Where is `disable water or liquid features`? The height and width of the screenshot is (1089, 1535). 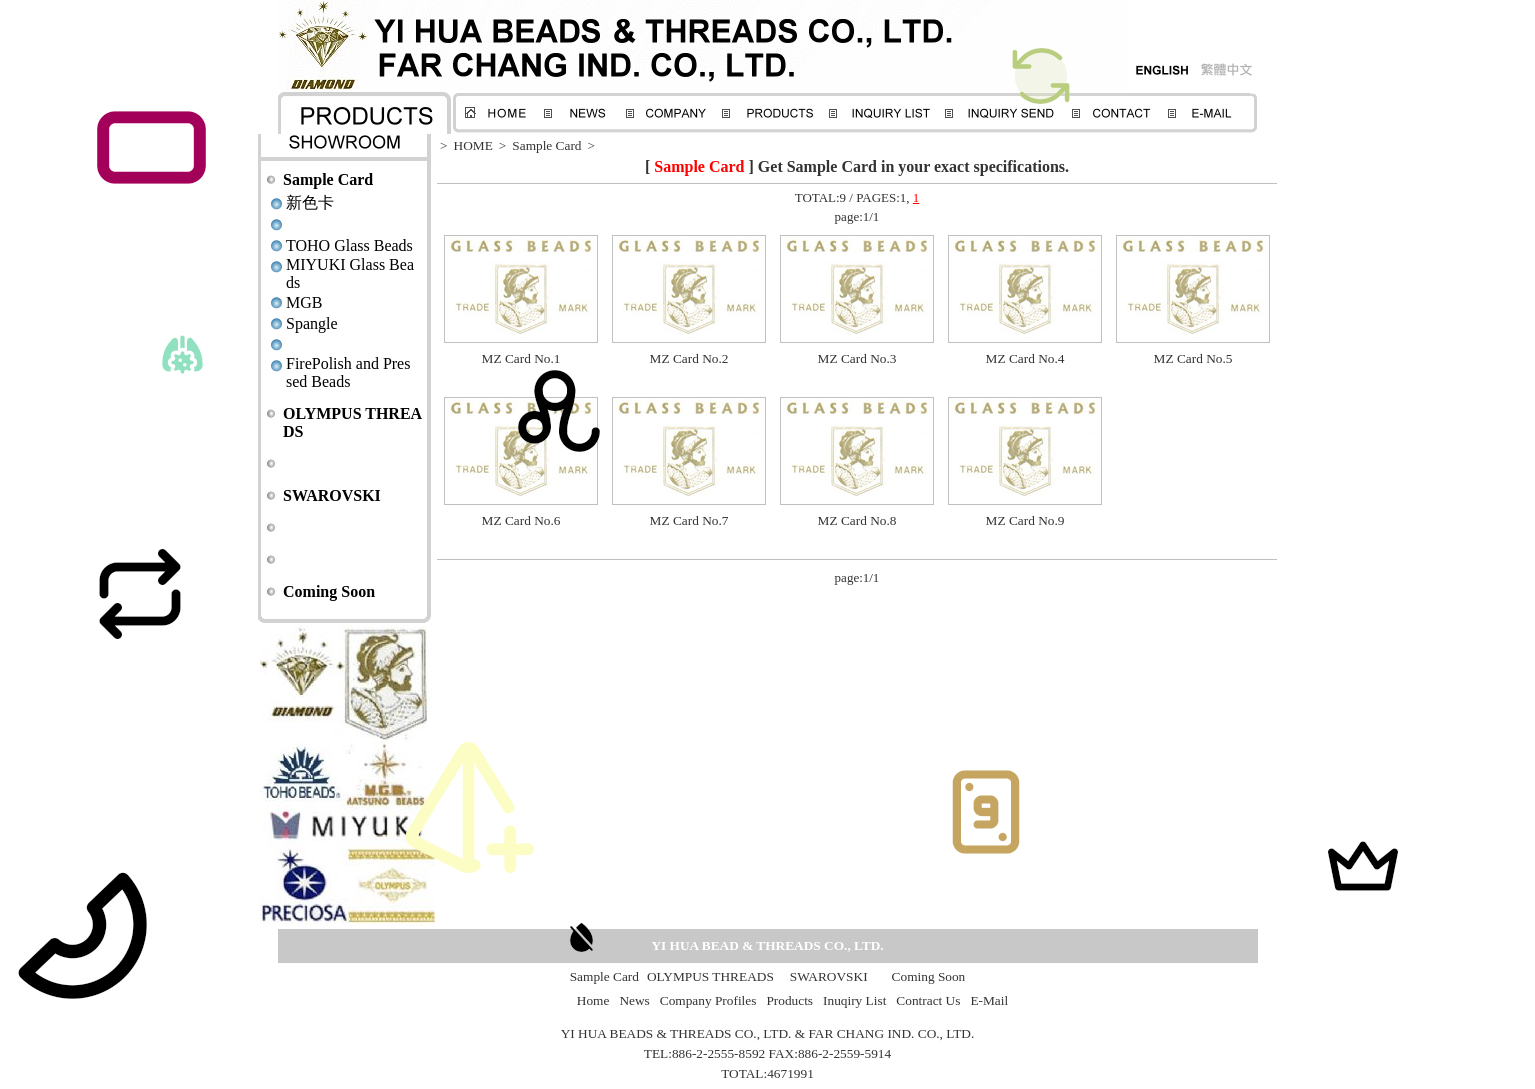
disable water or liquid features is located at coordinates (581, 938).